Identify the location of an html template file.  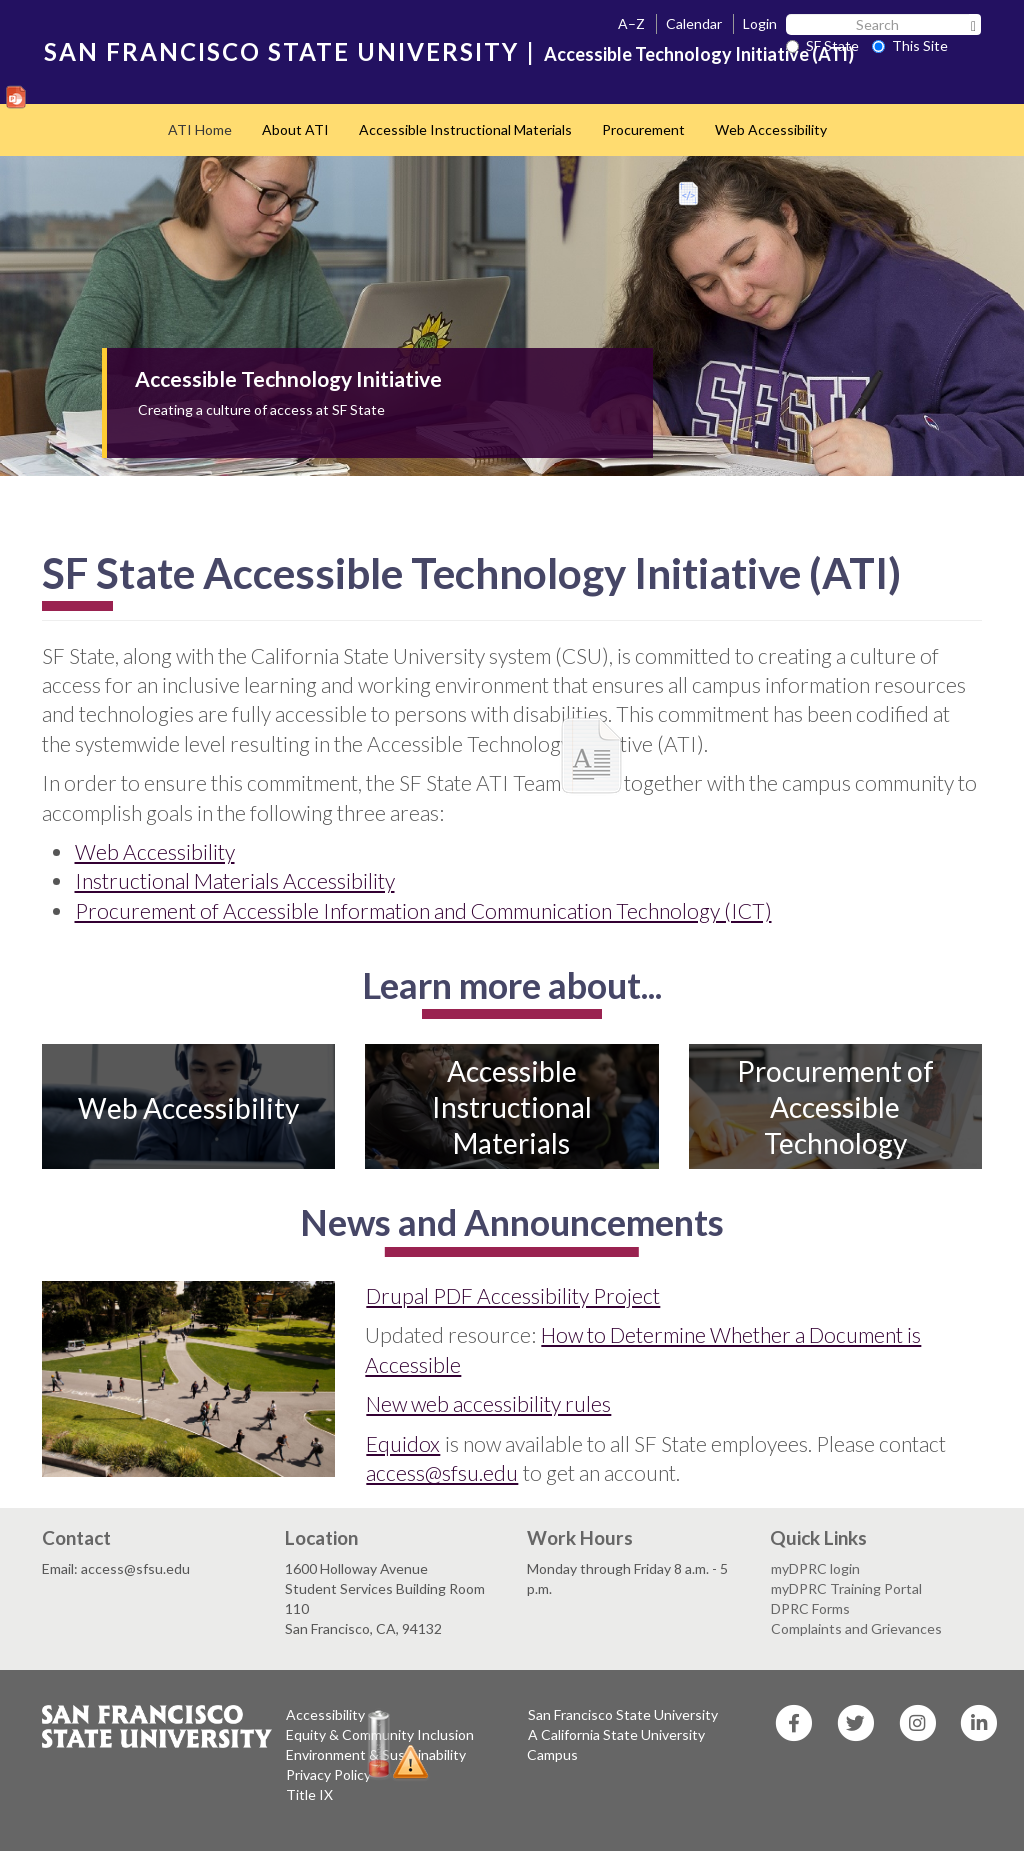
(688, 193).